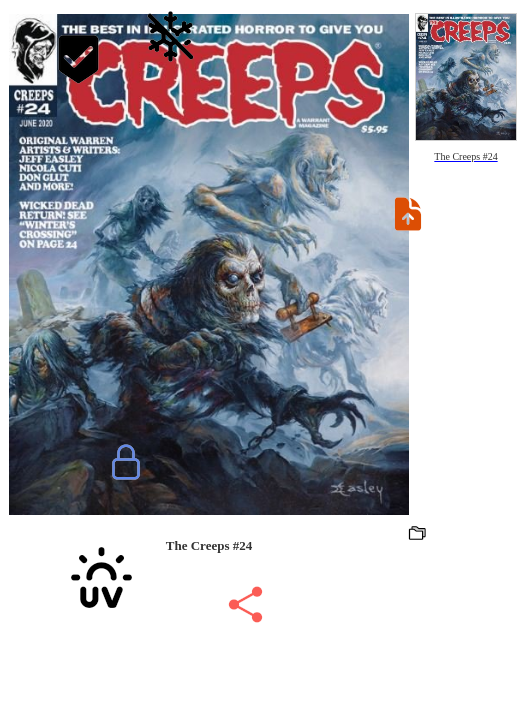 This screenshot has height=720, width=522. I want to click on upload a document, so click(408, 214).